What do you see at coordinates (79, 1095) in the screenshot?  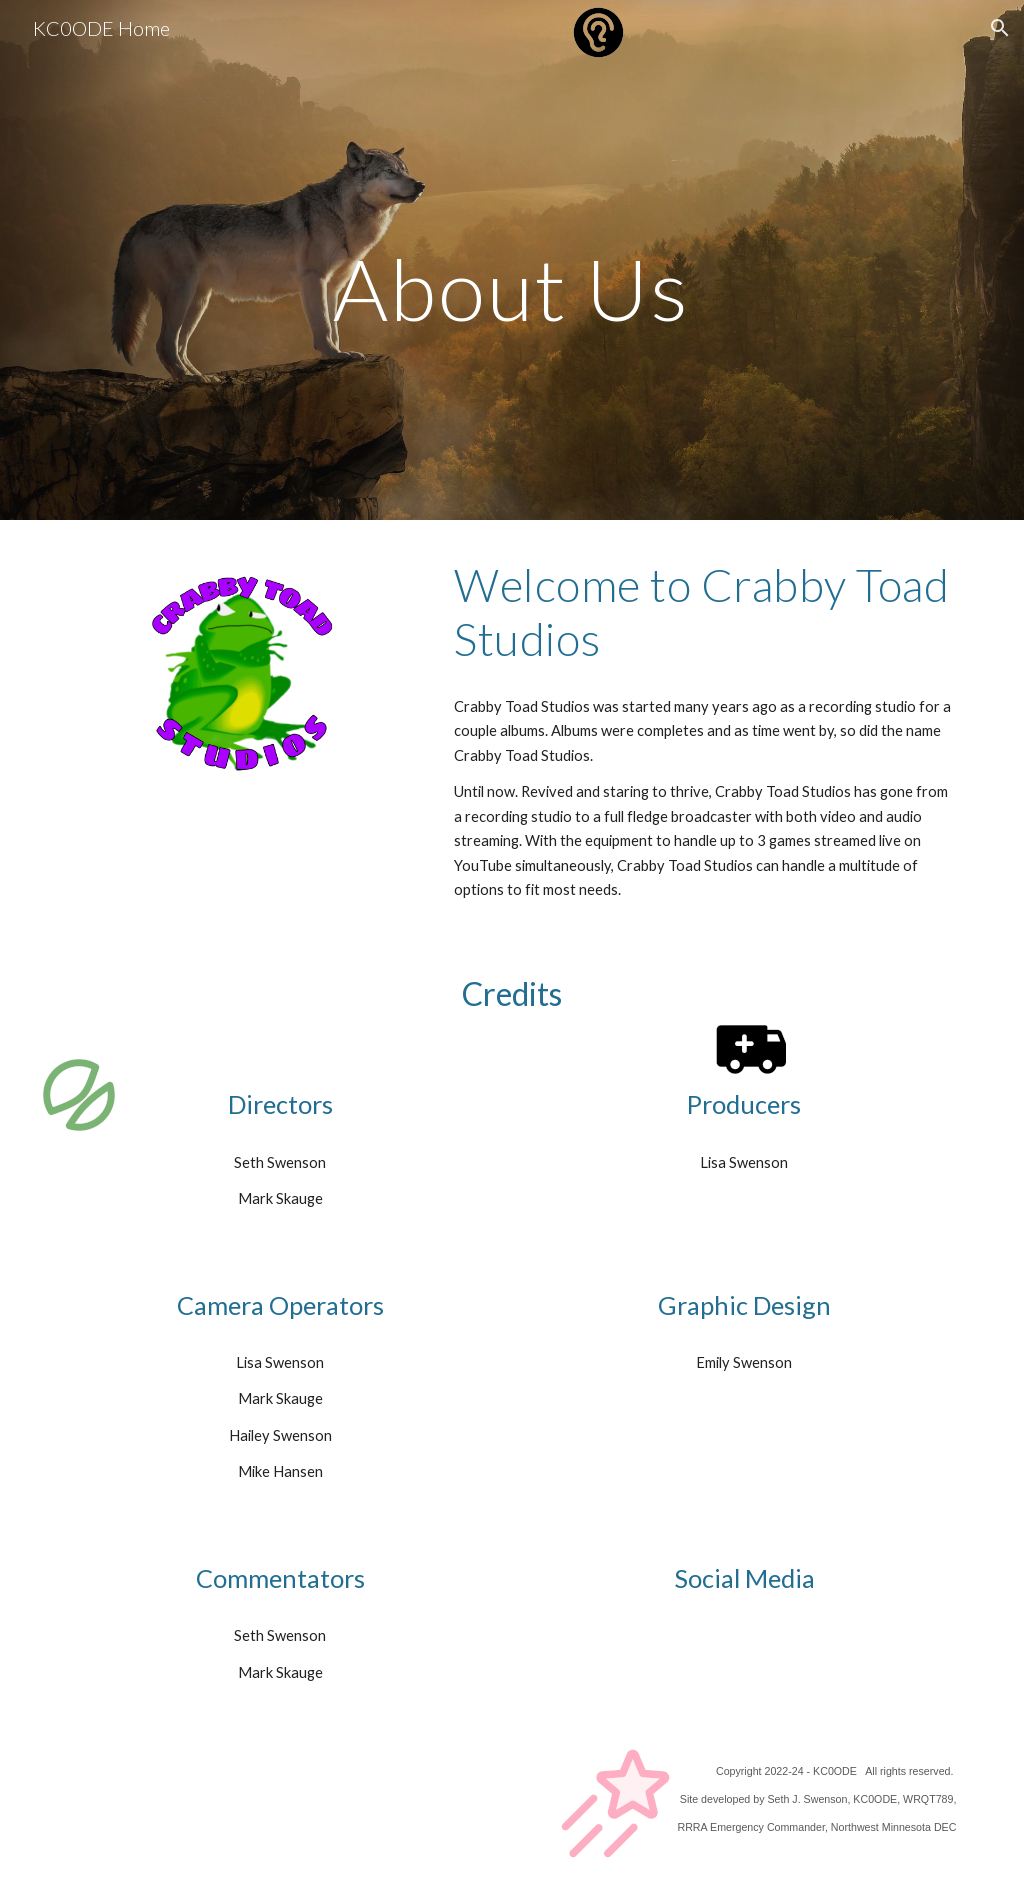 I see `open sharik file sharing app` at bounding box center [79, 1095].